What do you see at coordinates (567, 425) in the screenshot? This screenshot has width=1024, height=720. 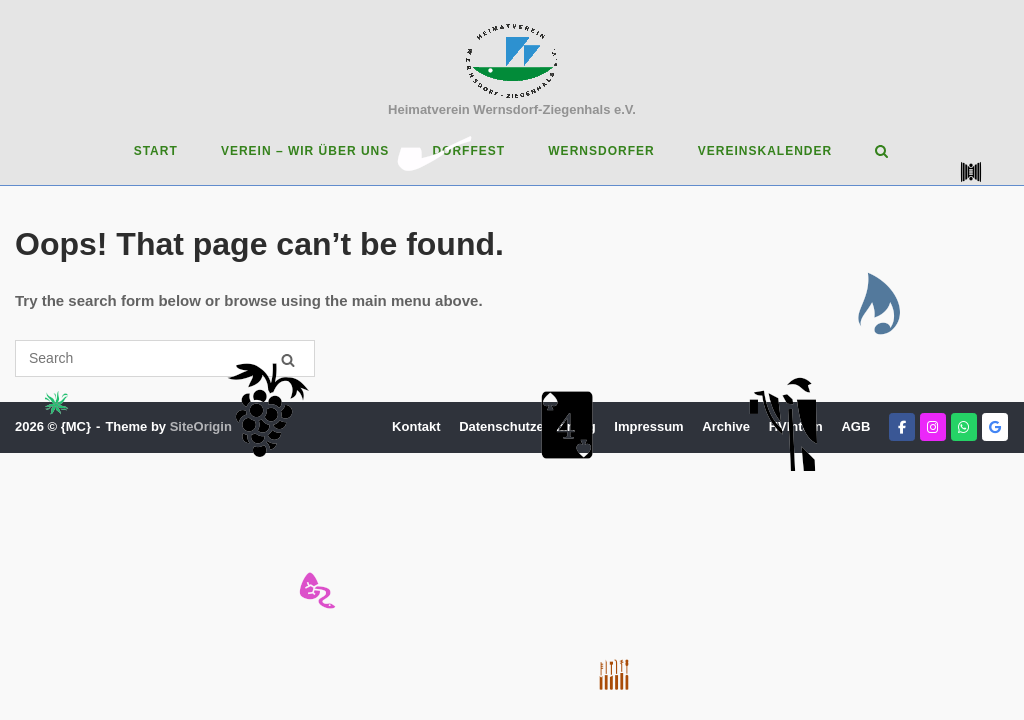 I see `four of spades playing card` at bounding box center [567, 425].